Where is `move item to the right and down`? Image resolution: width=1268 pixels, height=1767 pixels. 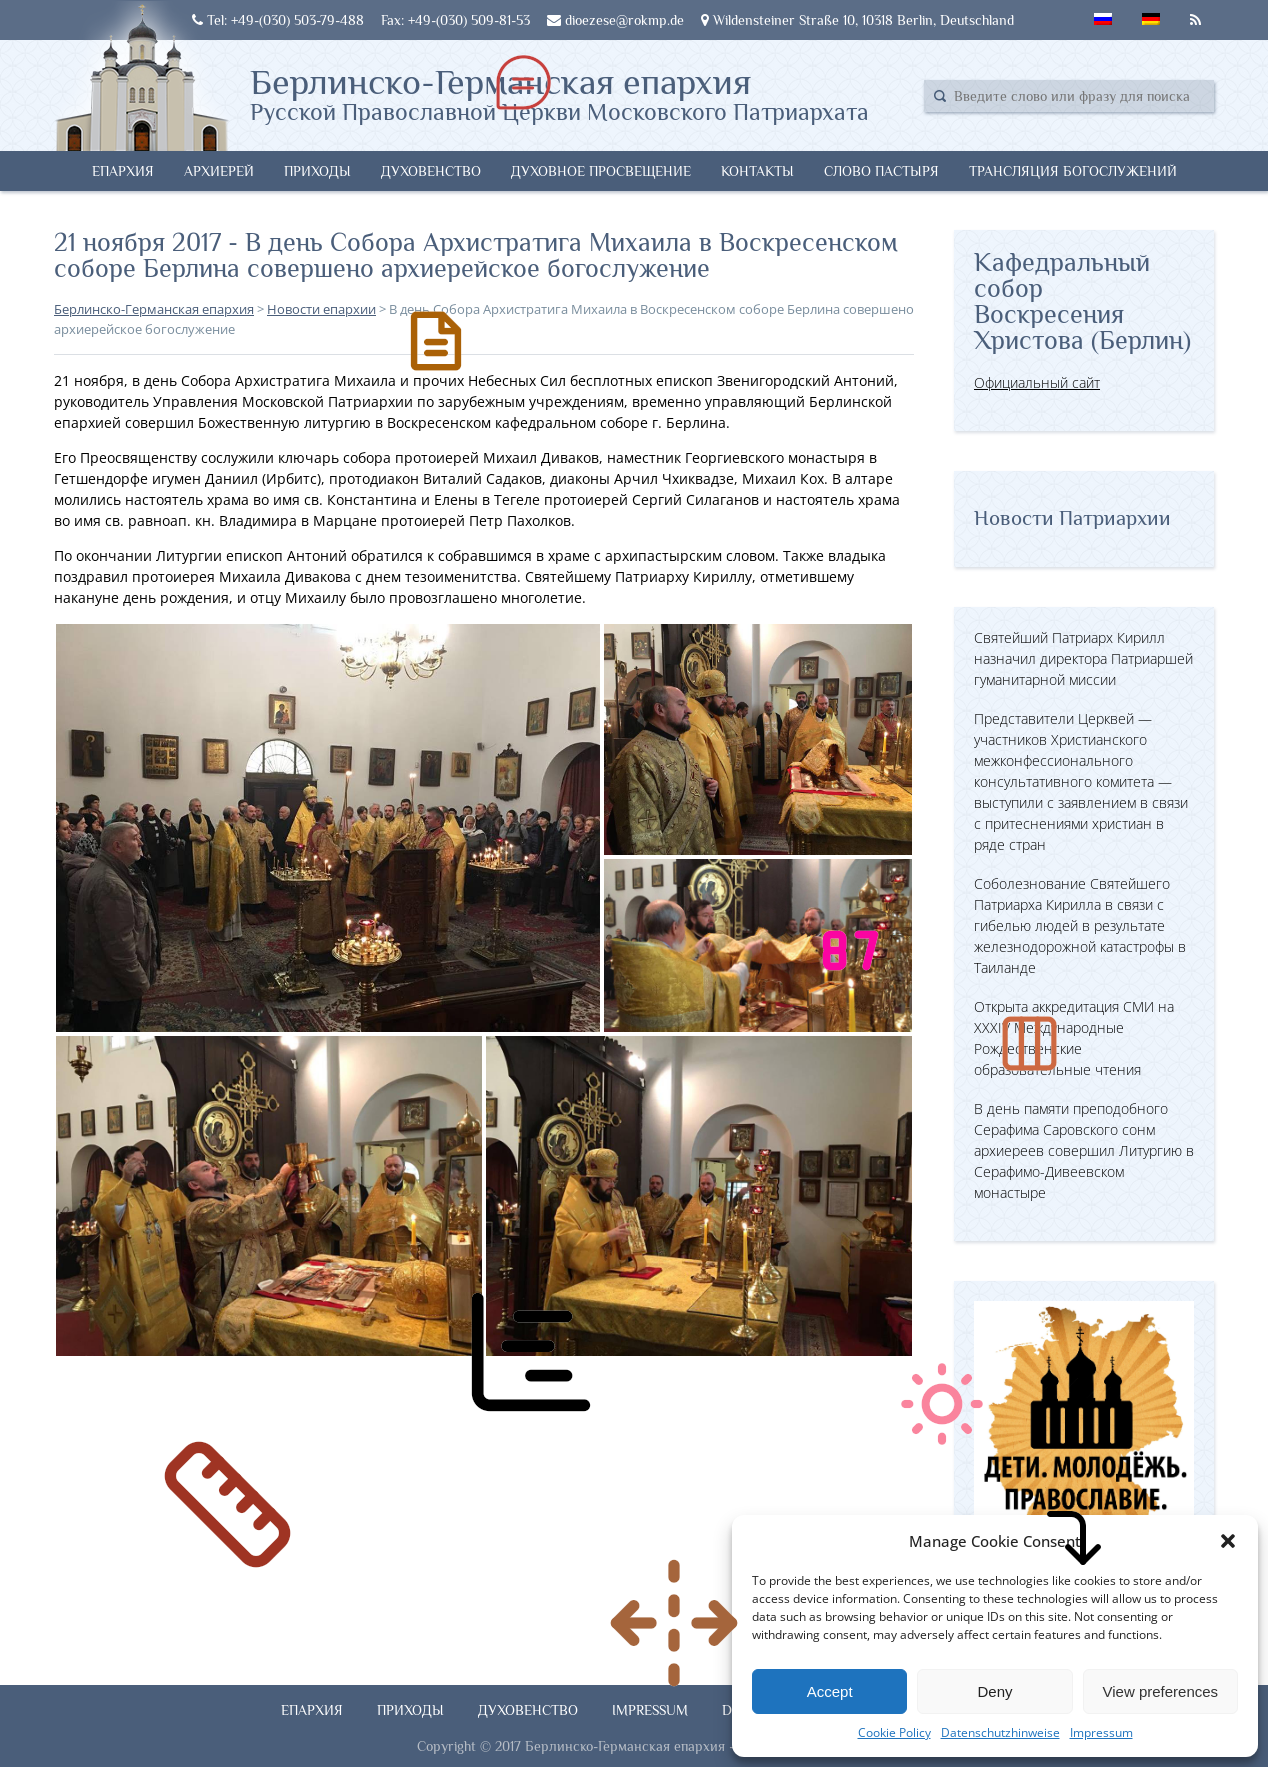 move item to the right and down is located at coordinates (1074, 1538).